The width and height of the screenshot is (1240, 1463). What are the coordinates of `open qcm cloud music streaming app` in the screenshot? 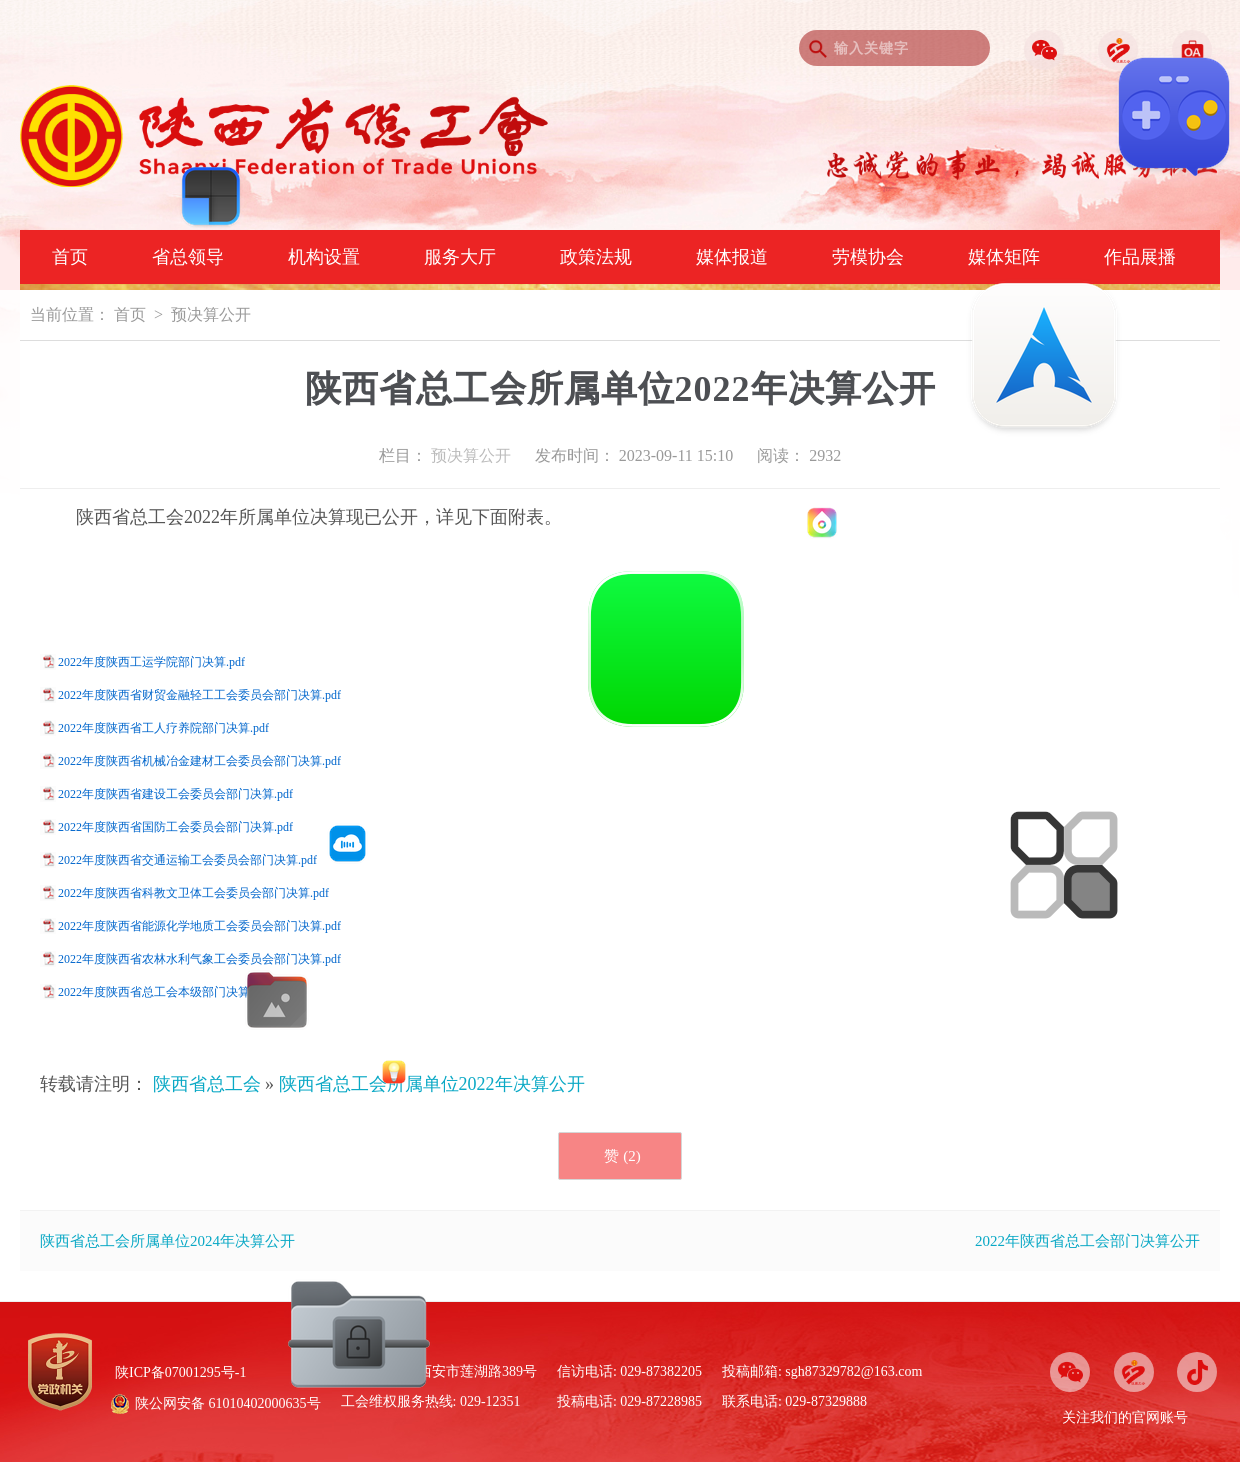 It's located at (347, 843).